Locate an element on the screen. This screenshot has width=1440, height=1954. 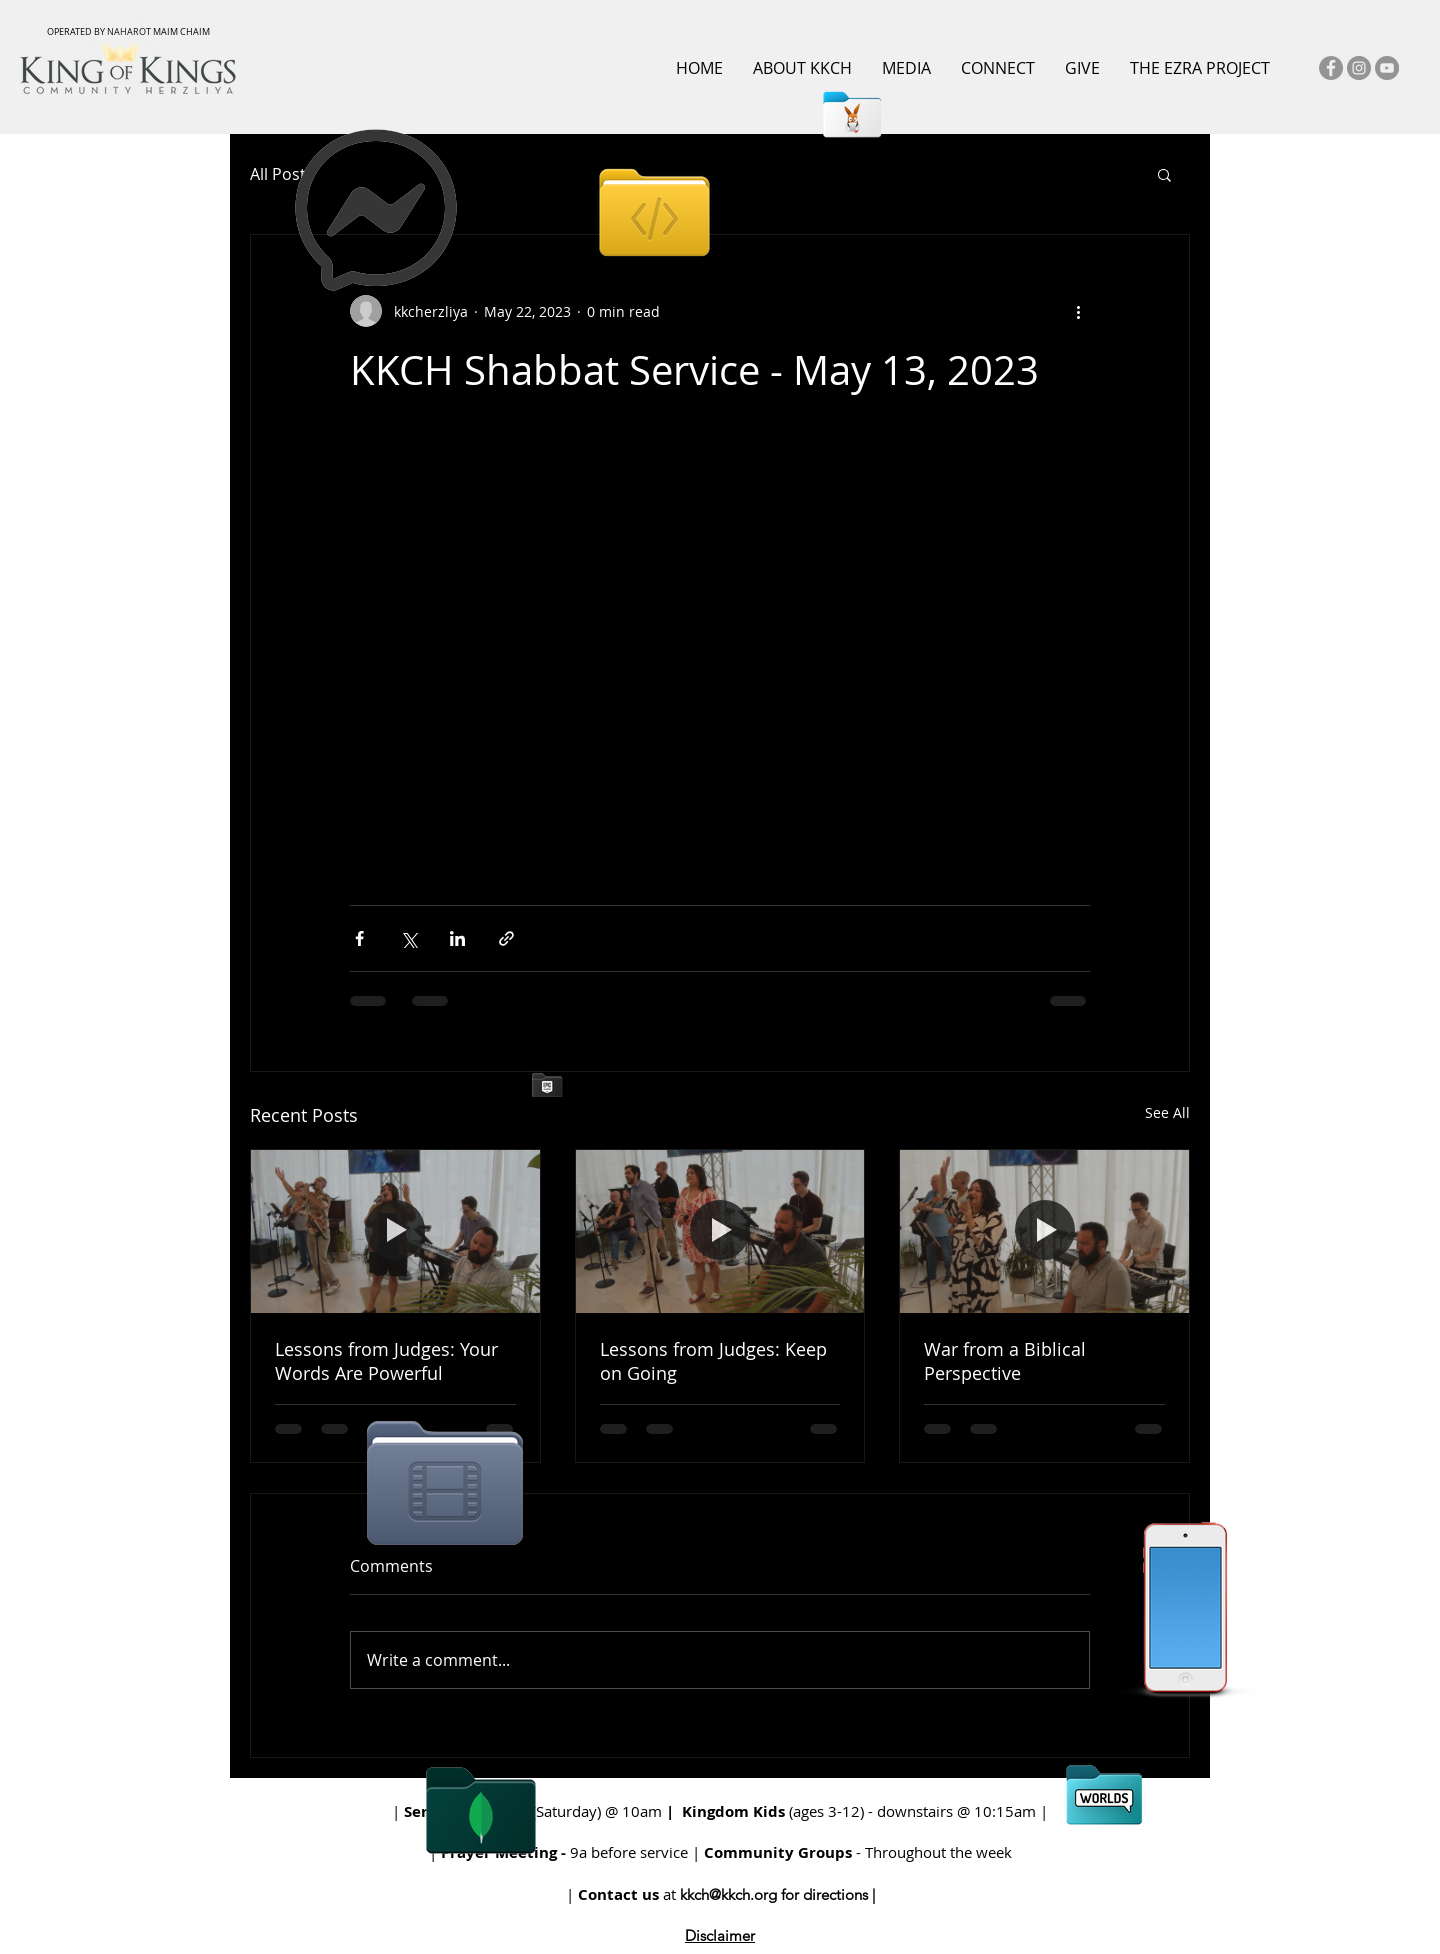
iPod Touch device connected is located at coordinates (1185, 1610).